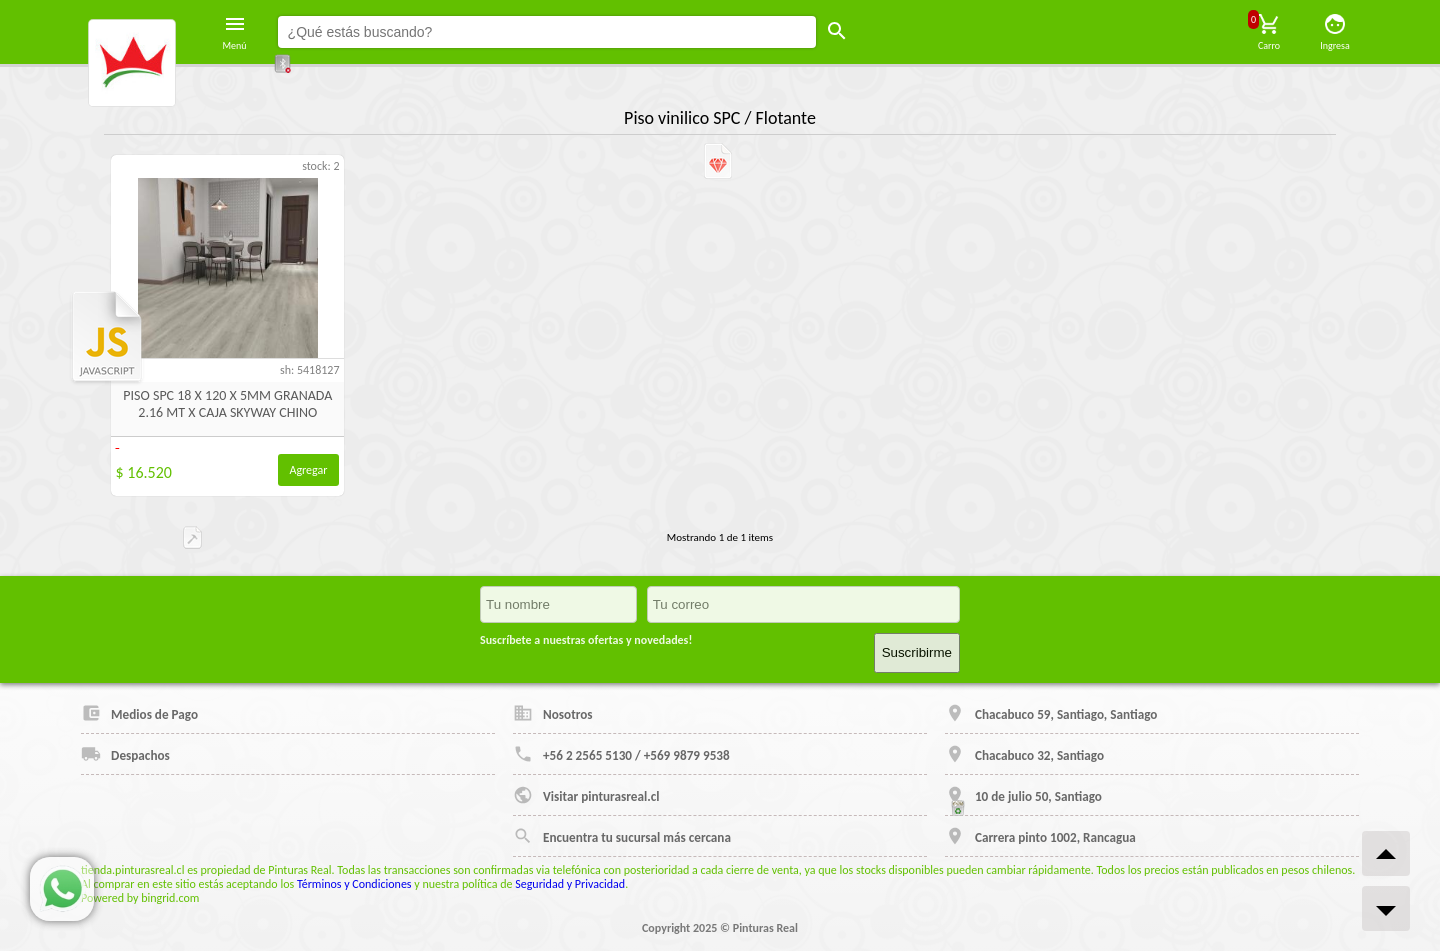  Describe the element at coordinates (192, 537) in the screenshot. I see `a cmake build configuration file` at that location.